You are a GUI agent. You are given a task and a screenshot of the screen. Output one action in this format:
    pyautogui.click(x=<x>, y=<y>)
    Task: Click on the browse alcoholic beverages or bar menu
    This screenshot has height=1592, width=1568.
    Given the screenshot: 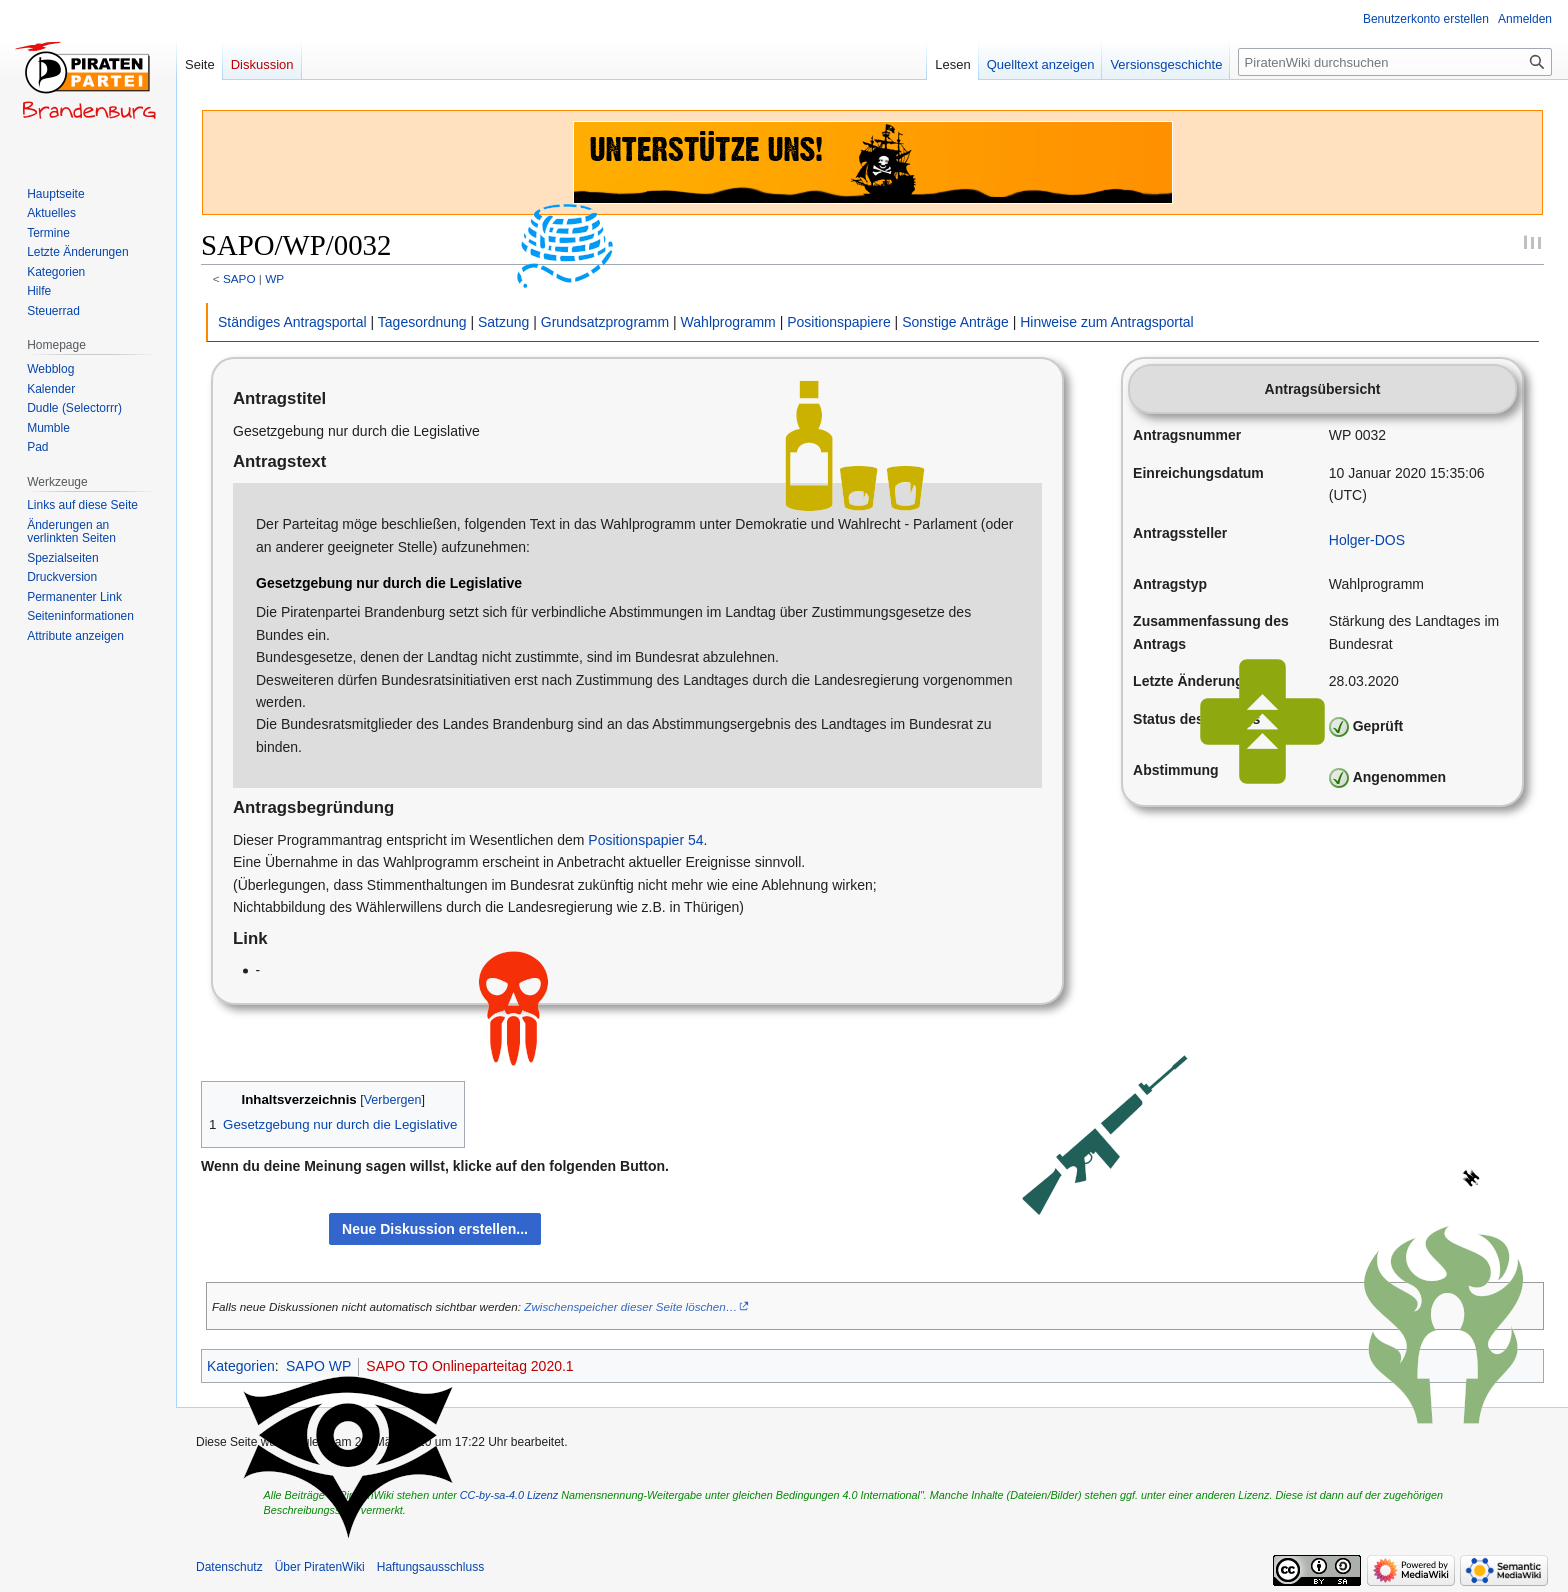 What is the action you would take?
    pyautogui.click(x=855, y=446)
    